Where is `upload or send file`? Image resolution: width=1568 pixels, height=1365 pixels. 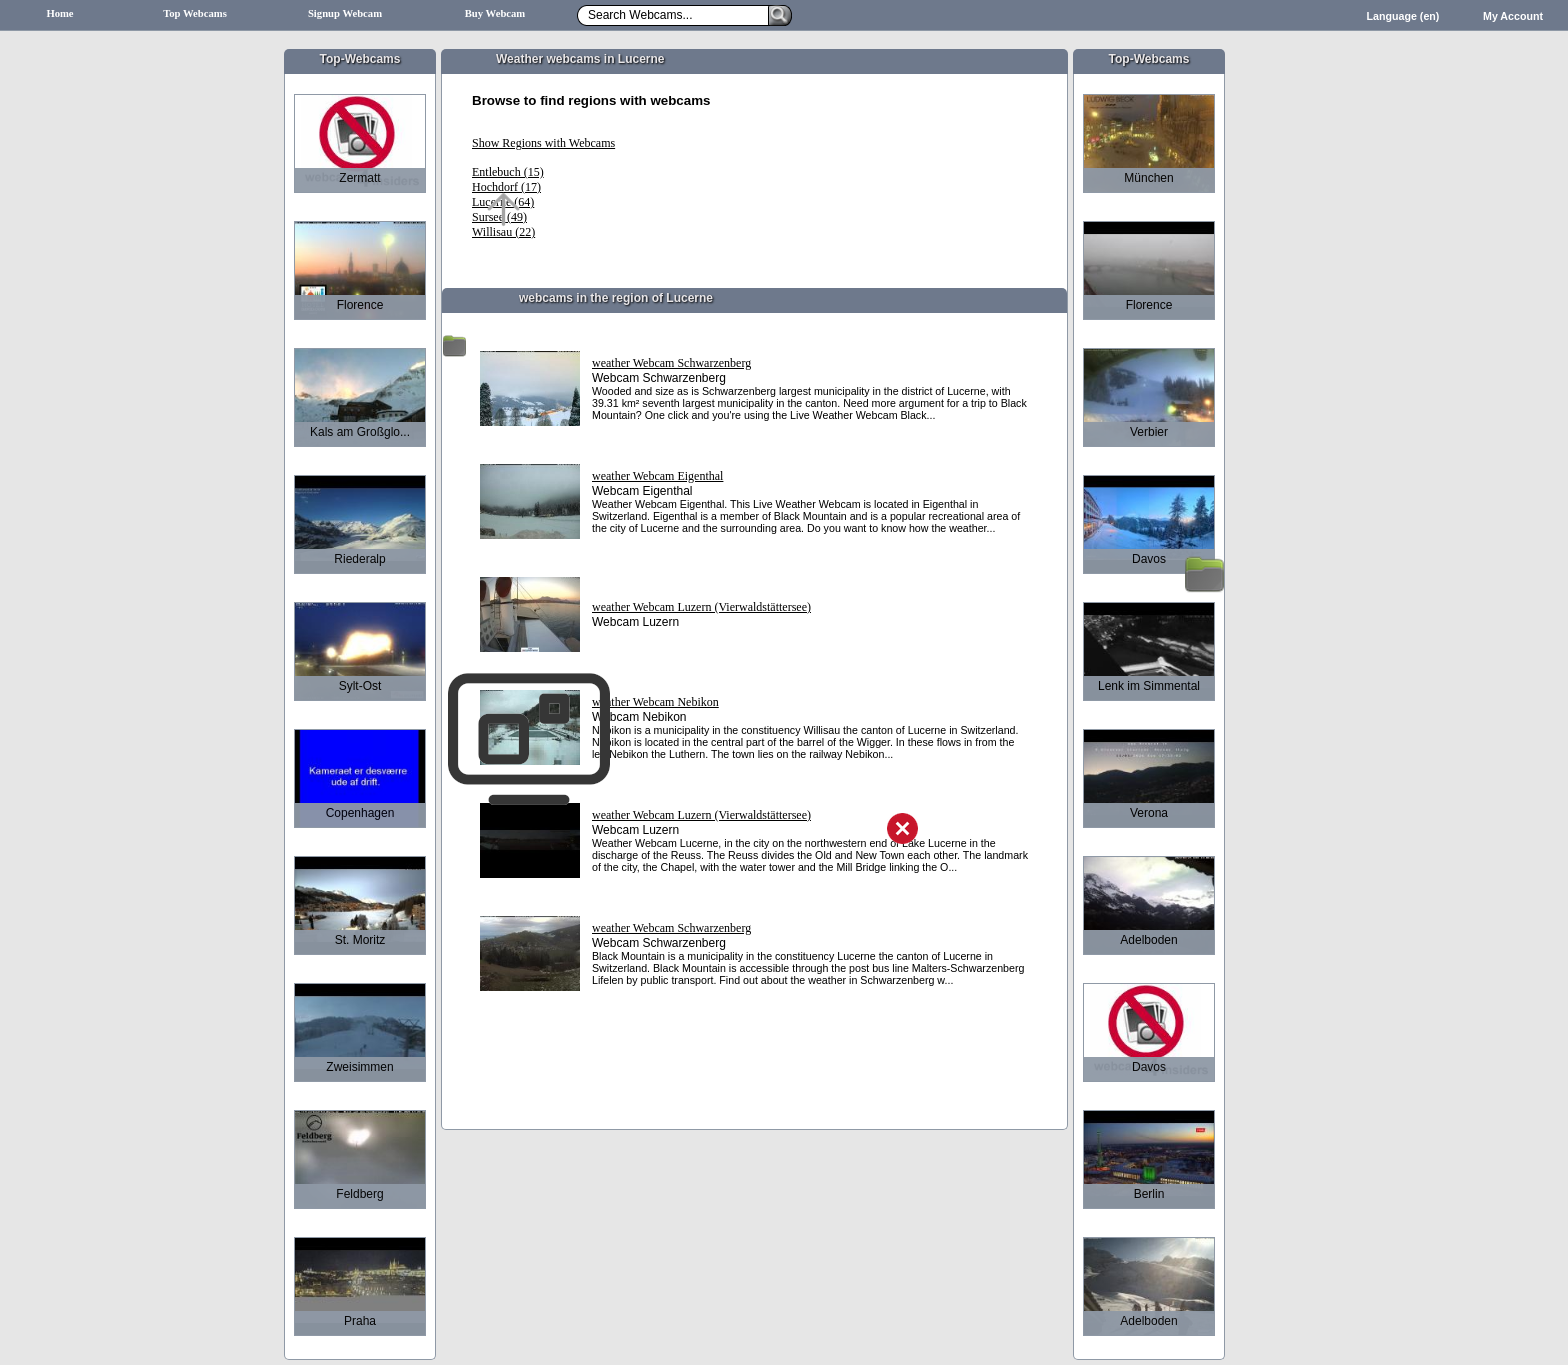
upload or send file is located at coordinates (503, 209).